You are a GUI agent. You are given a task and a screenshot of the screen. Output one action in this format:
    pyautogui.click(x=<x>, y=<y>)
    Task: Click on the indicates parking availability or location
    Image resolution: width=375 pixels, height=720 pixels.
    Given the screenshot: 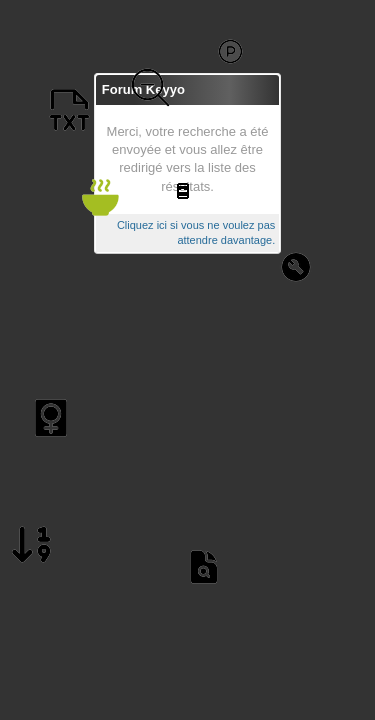 What is the action you would take?
    pyautogui.click(x=230, y=51)
    